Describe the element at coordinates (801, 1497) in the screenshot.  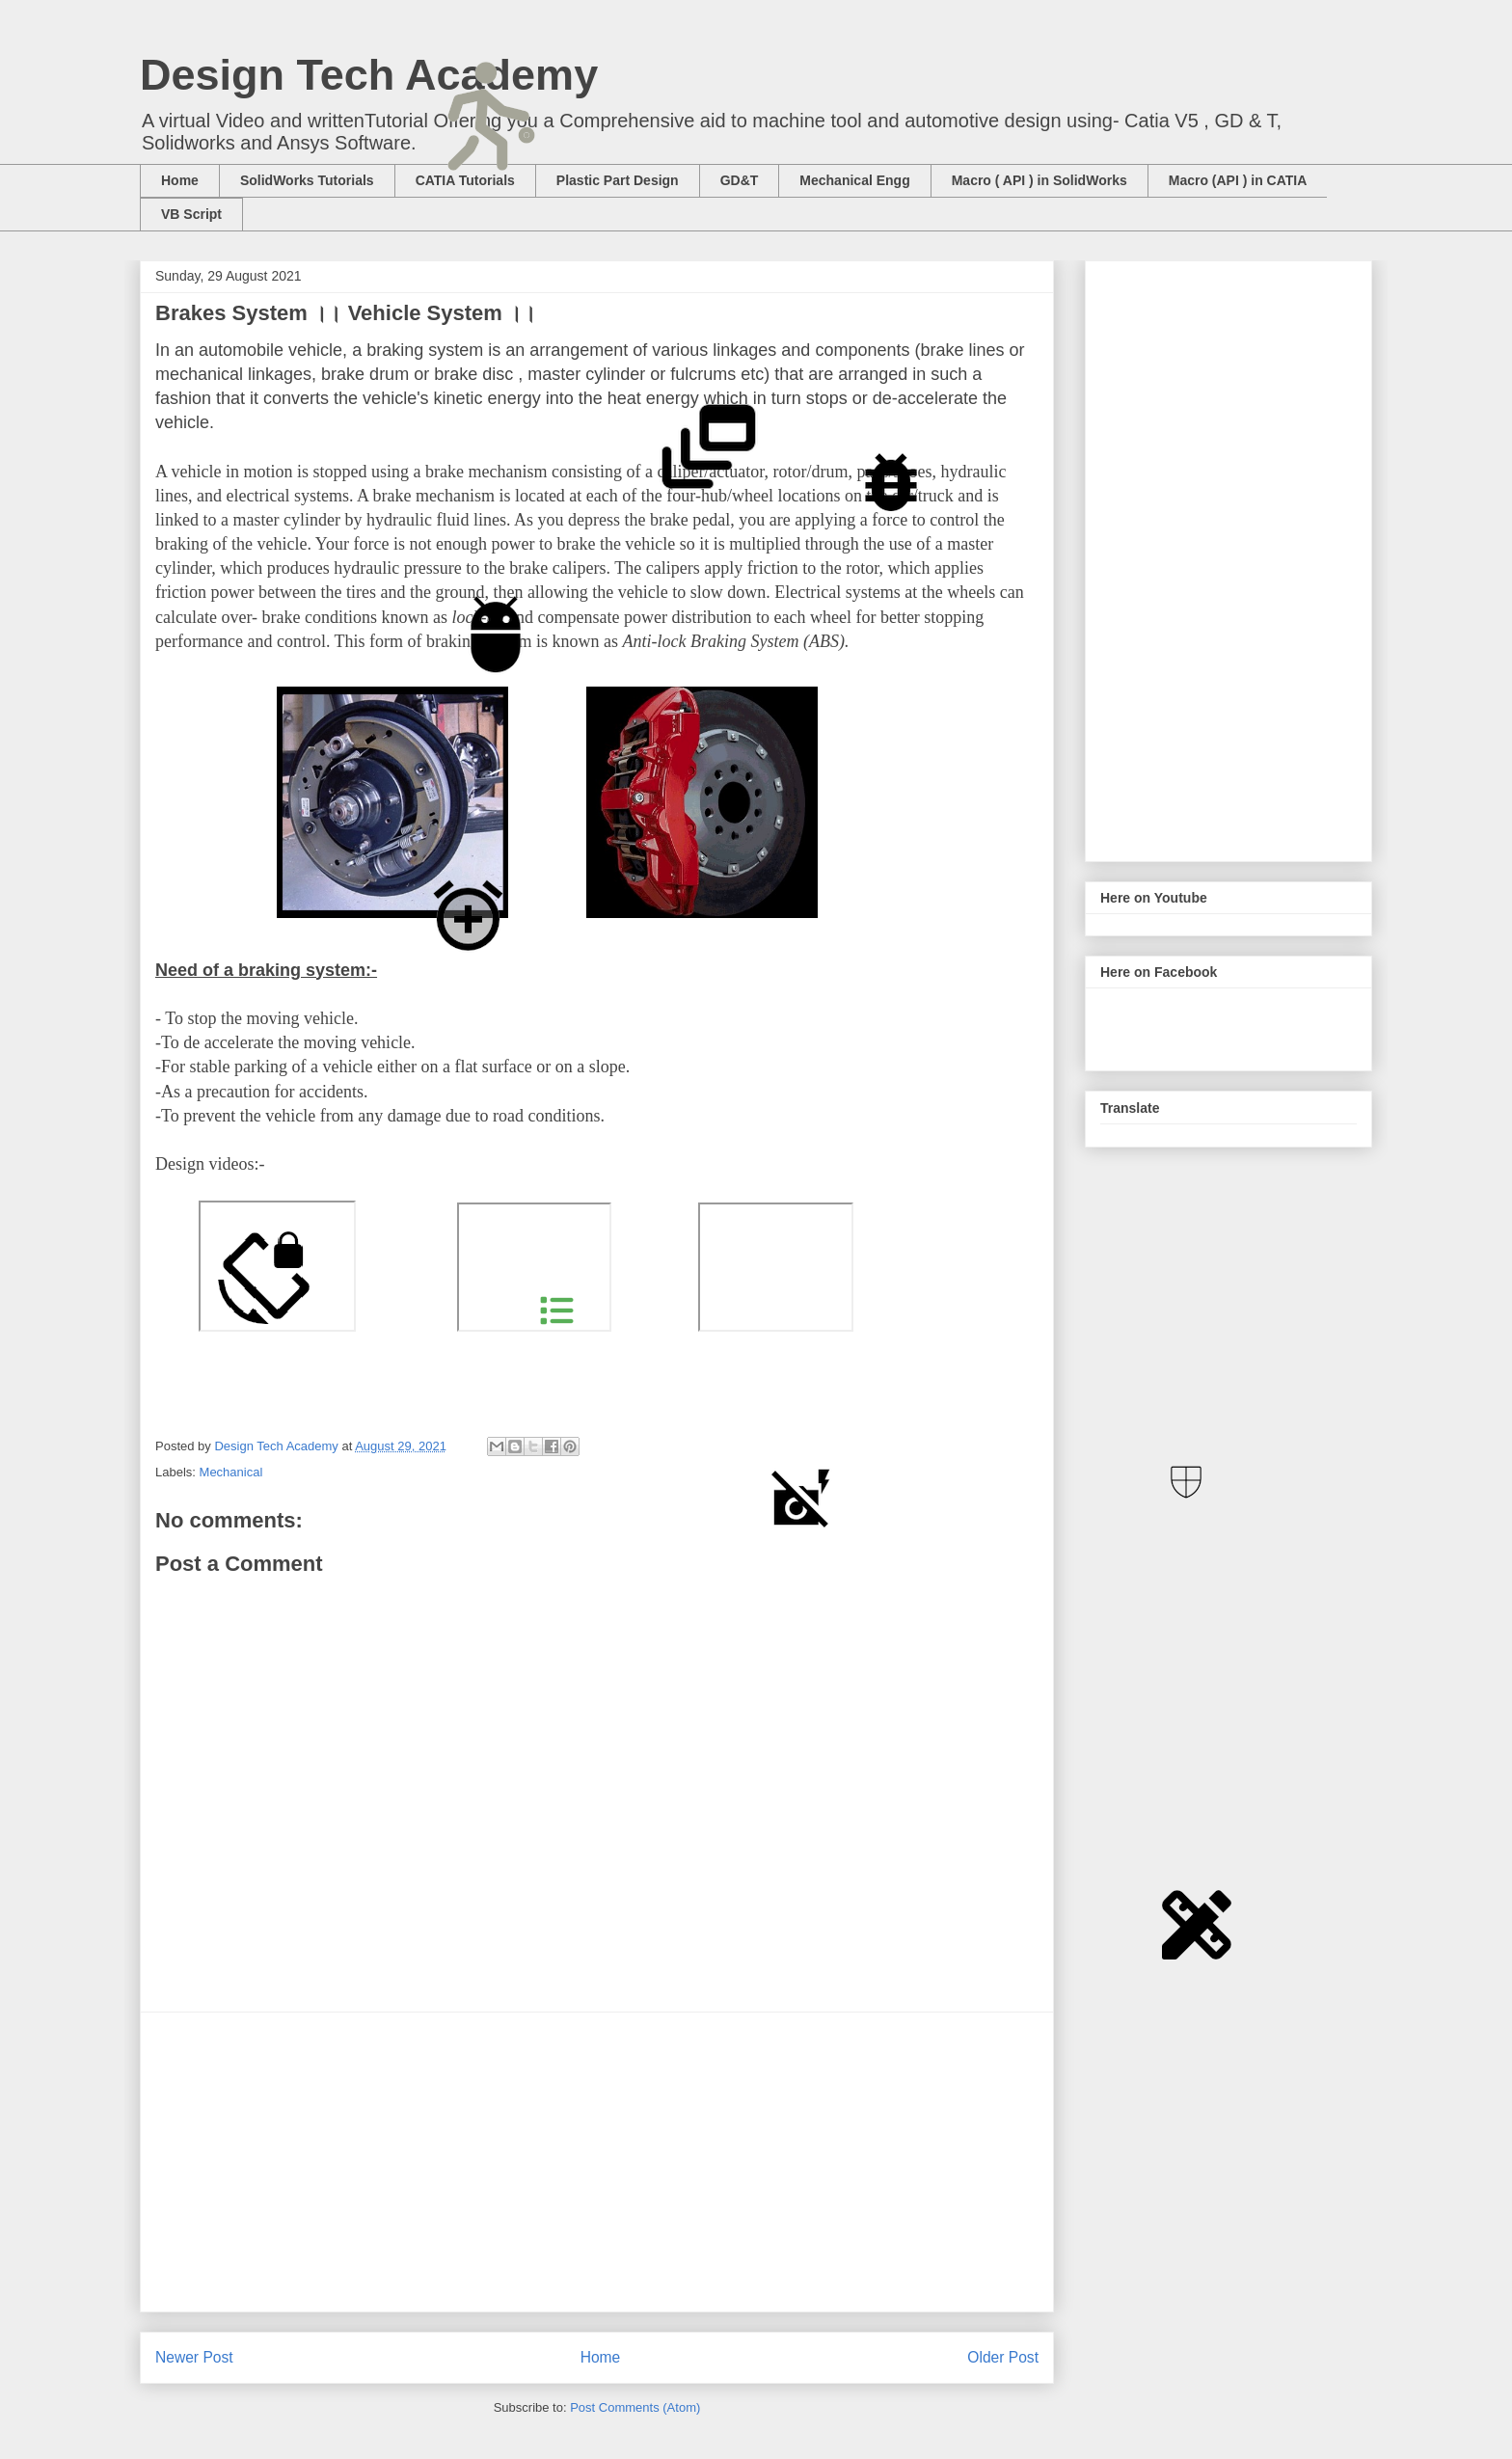
I see `camera flash is disabled` at that location.